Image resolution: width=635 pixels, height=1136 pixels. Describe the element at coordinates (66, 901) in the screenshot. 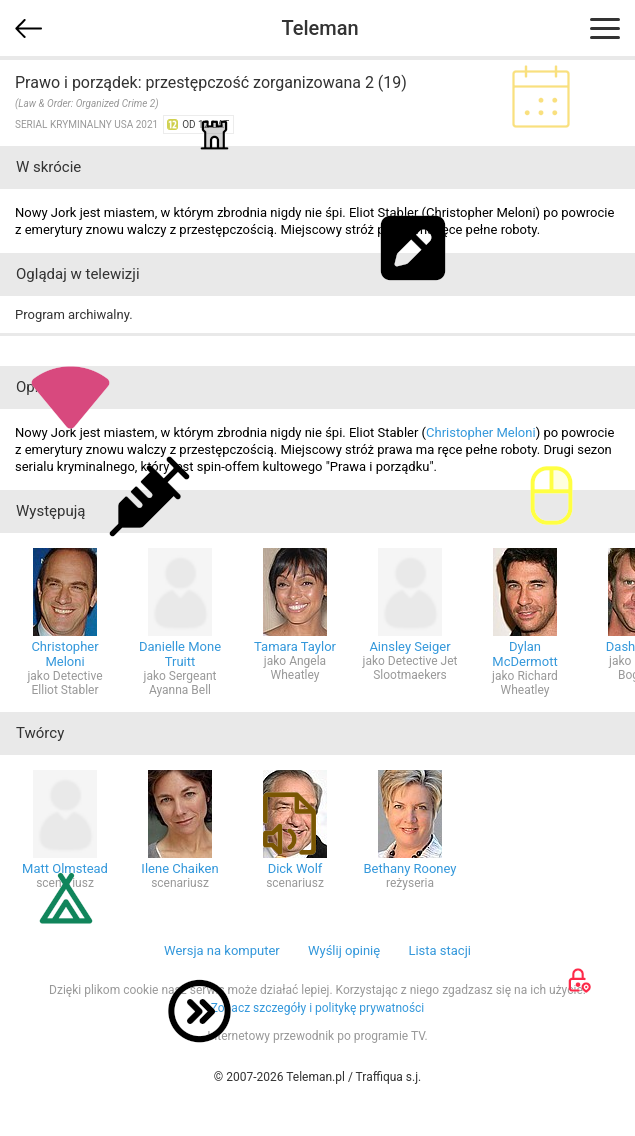

I see `access camping or outdoor activity features` at that location.